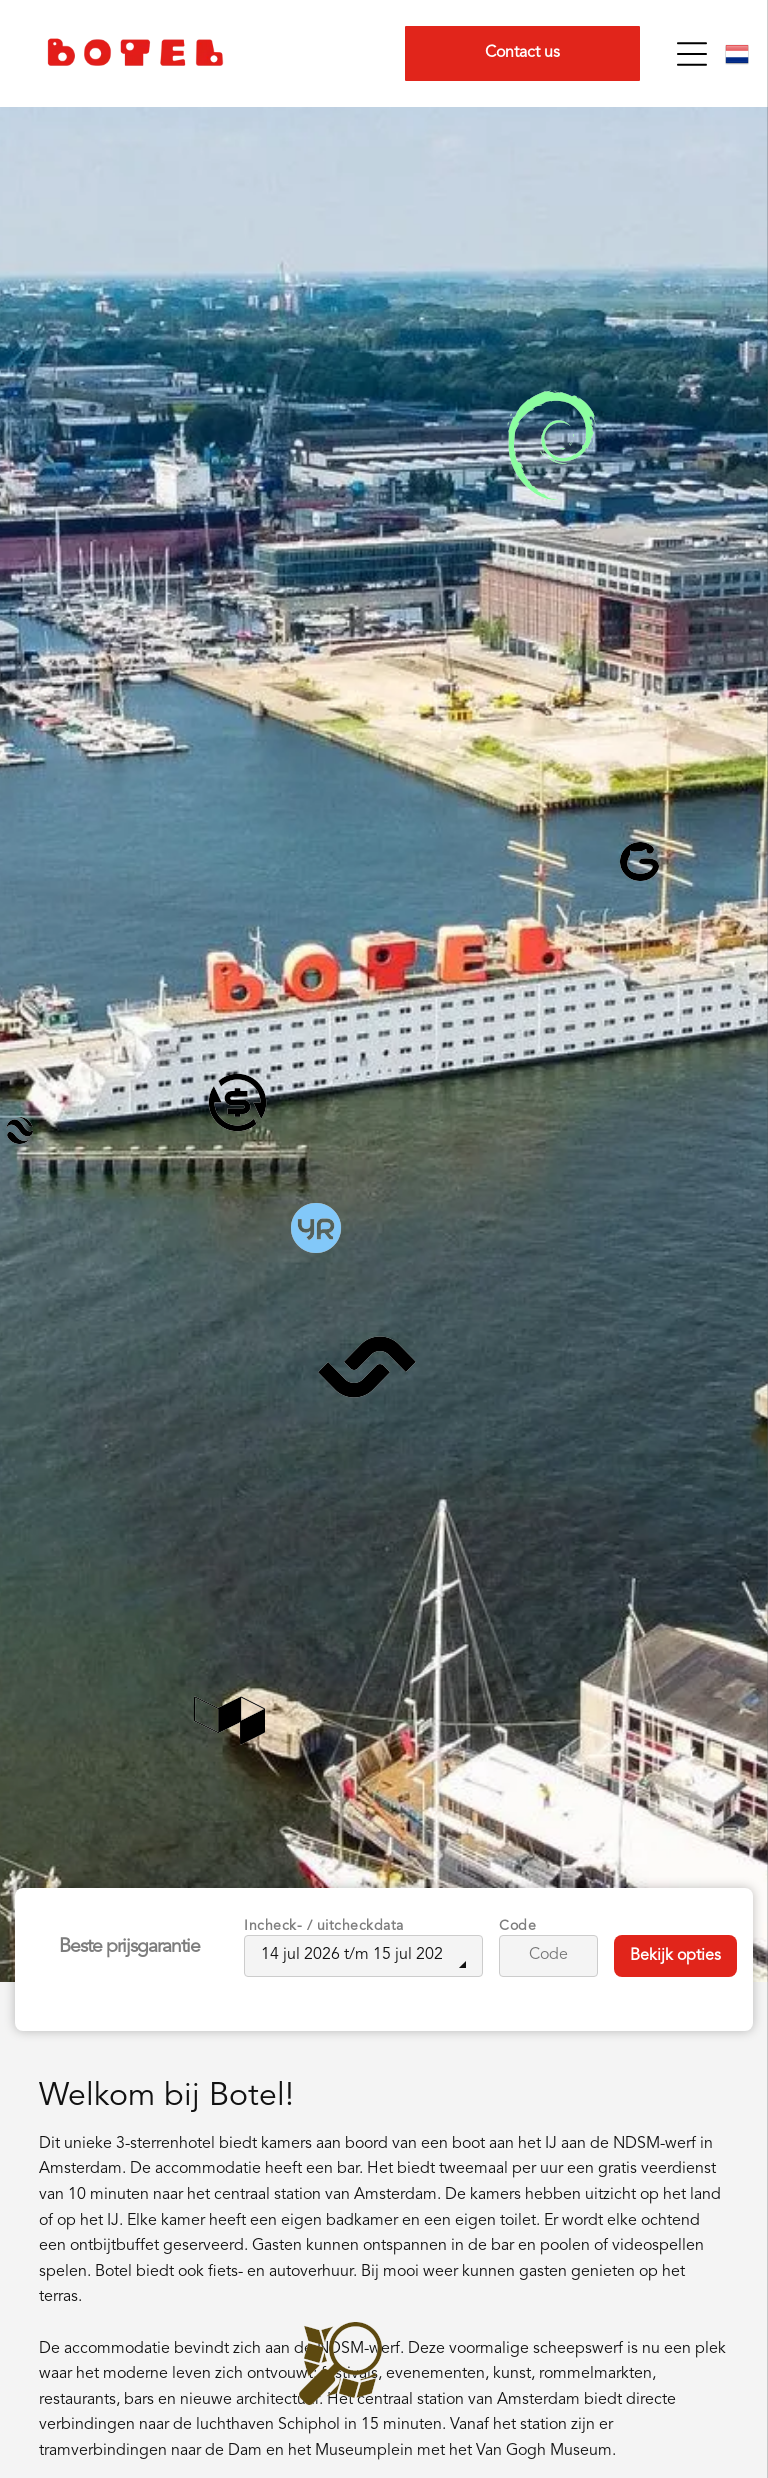 The height and width of the screenshot is (2478, 768). Describe the element at coordinates (229, 1720) in the screenshot. I see `open Buildkite CI/CD dashboard` at that location.